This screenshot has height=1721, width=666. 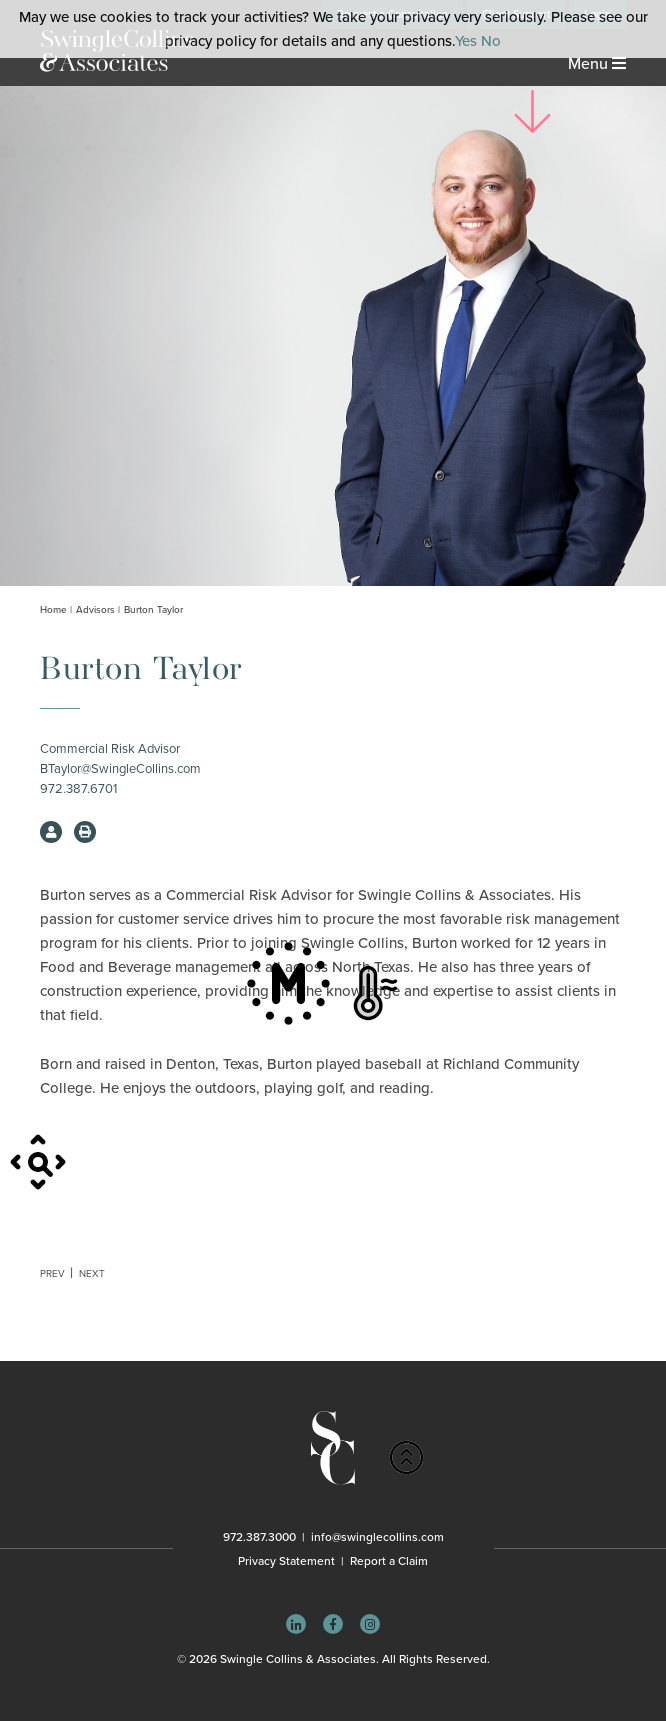 What do you see at coordinates (532, 111) in the screenshot?
I see `scroll down or view more content` at bounding box center [532, 111].